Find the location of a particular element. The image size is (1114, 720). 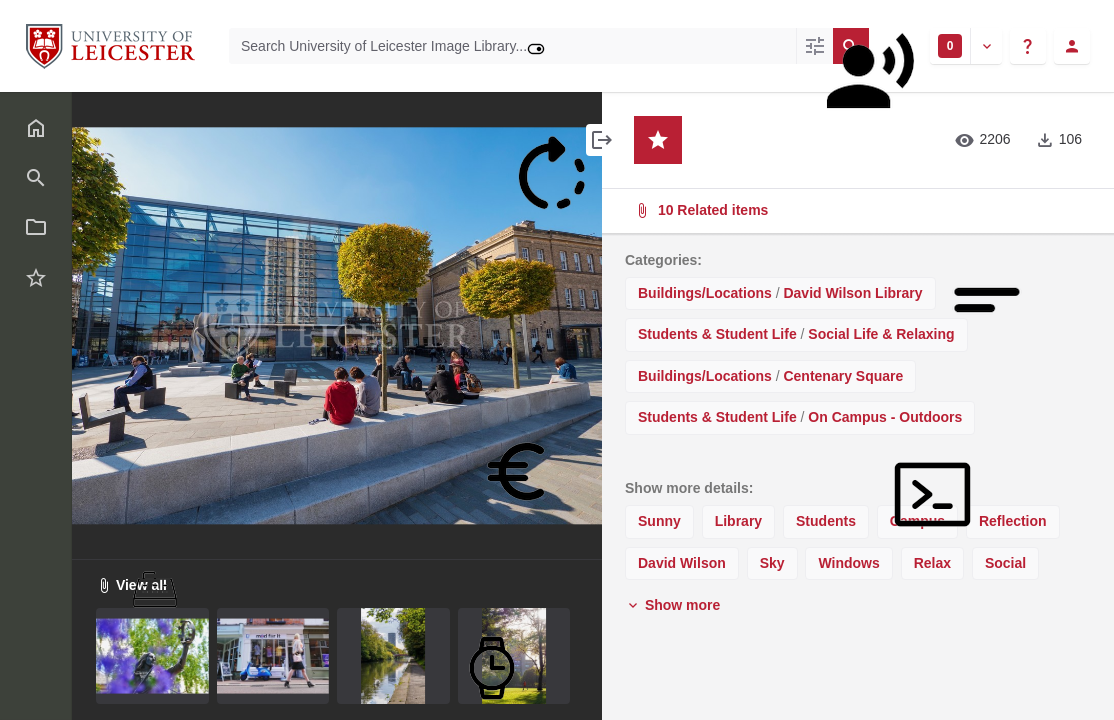

access point of sale system is located at coordinates (155, 592).